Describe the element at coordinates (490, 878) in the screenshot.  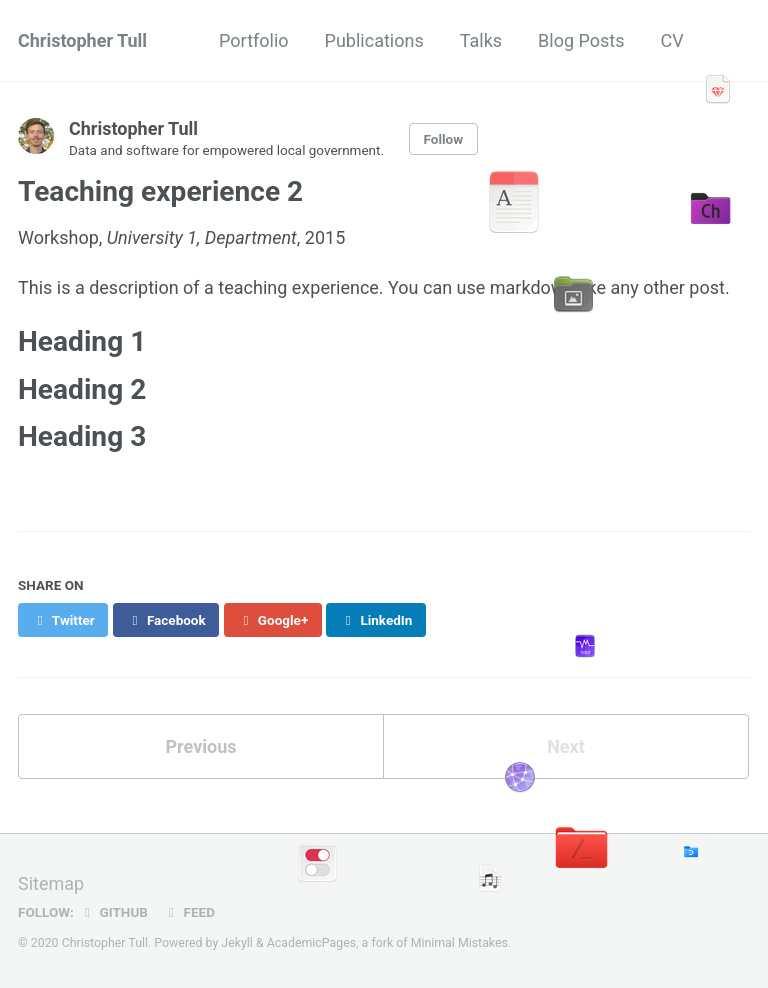
I see `iMelody ringtone file` at that location.